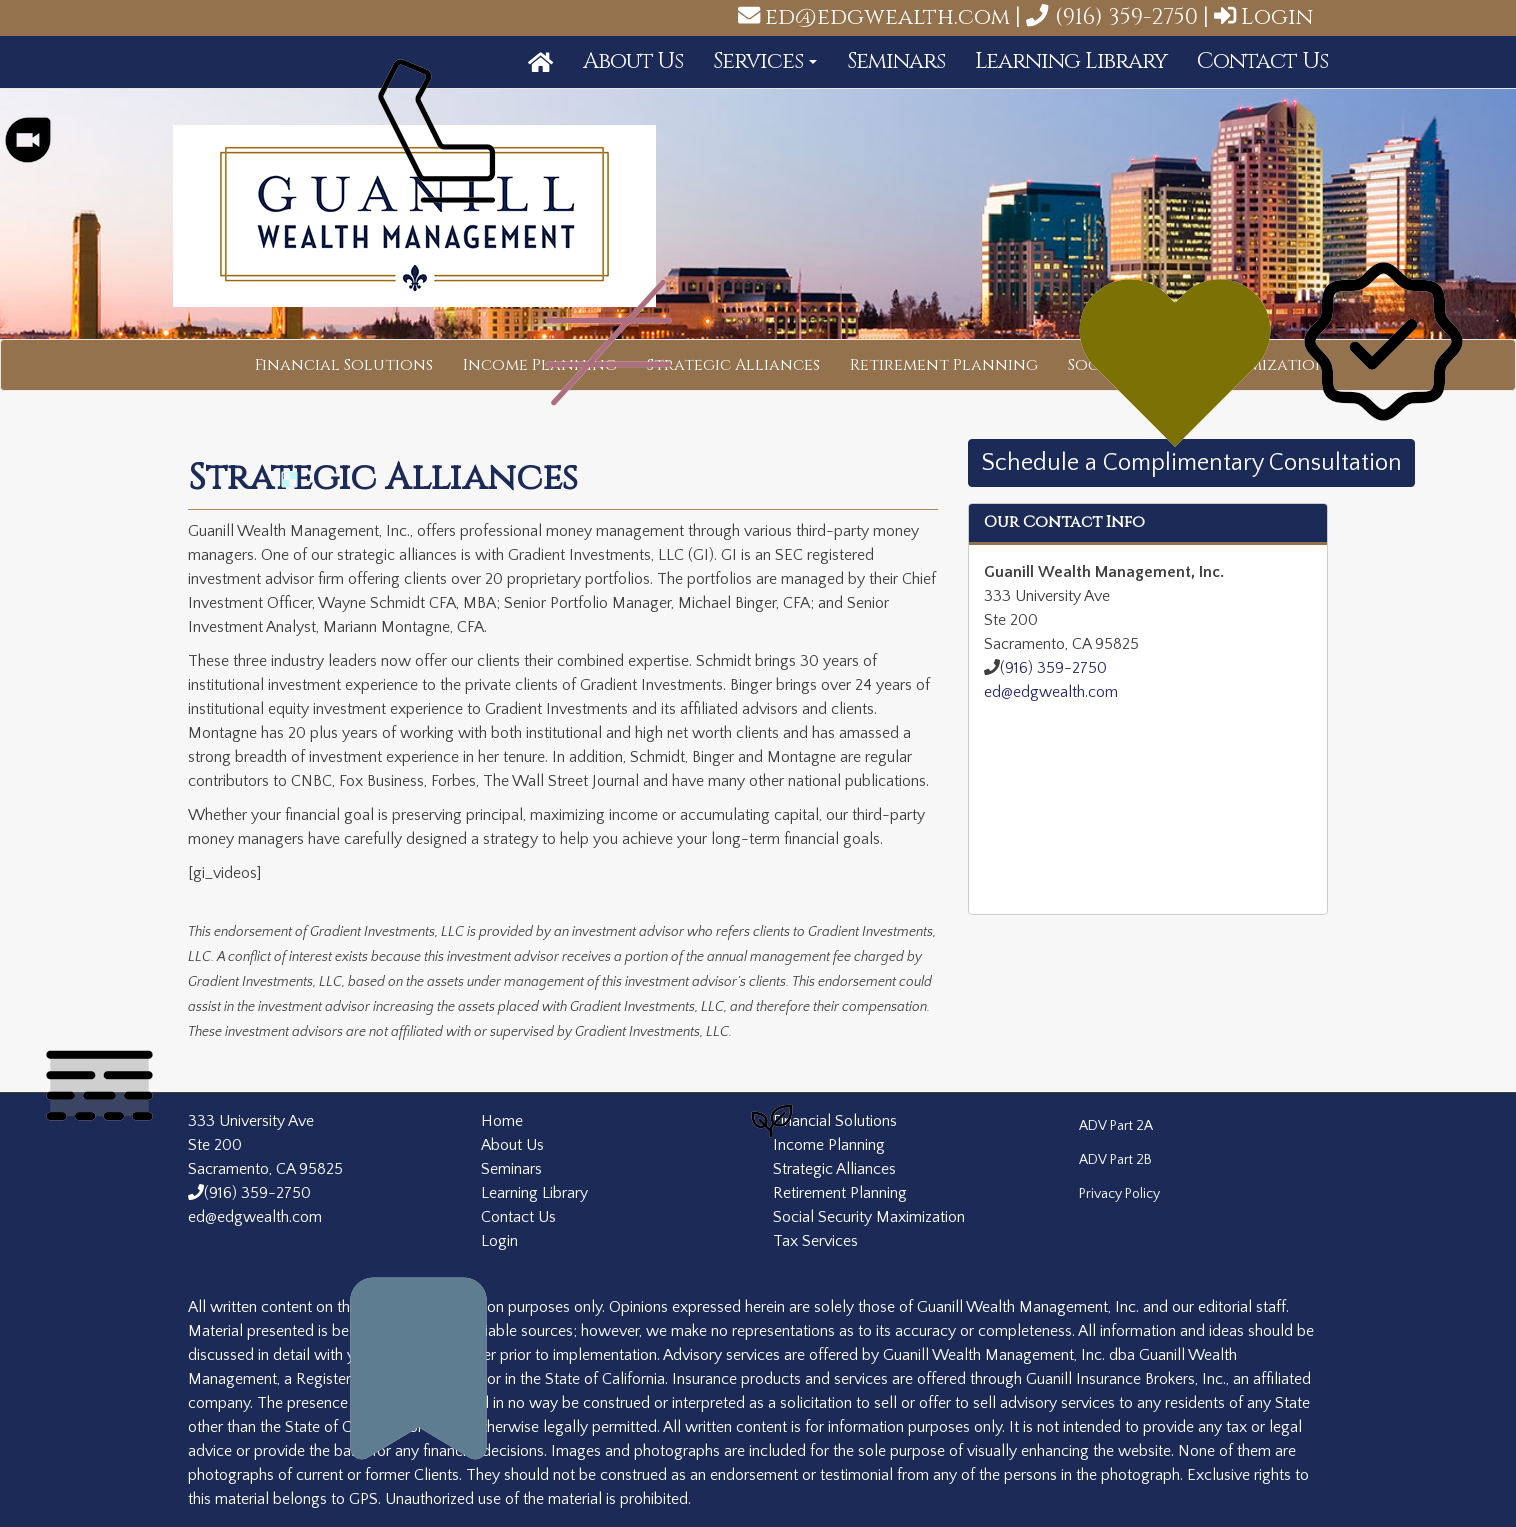 Image resolution: width=1516 pixels, height=1527 pixels. What do you see at coordinates (1175, 361) in the screenshot?
I see `indicates a favorited or liked item` at bounding box center [1175, 361].